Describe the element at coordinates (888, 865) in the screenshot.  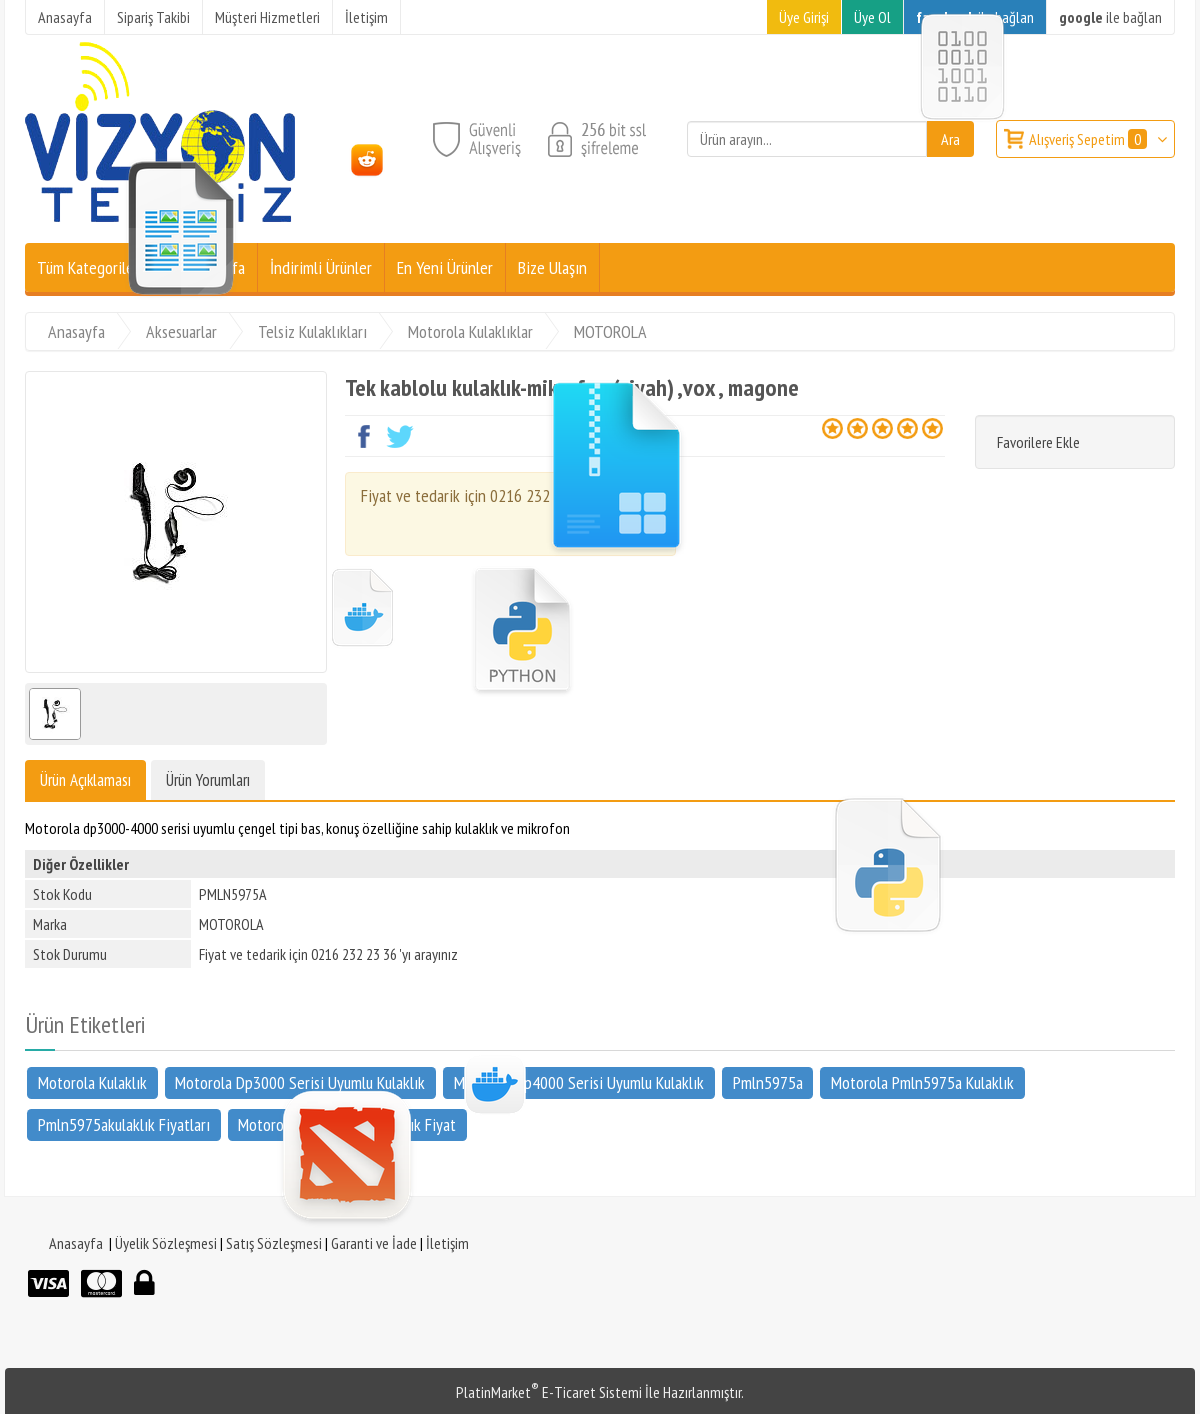
I see `a python 3 source code file` at that location.